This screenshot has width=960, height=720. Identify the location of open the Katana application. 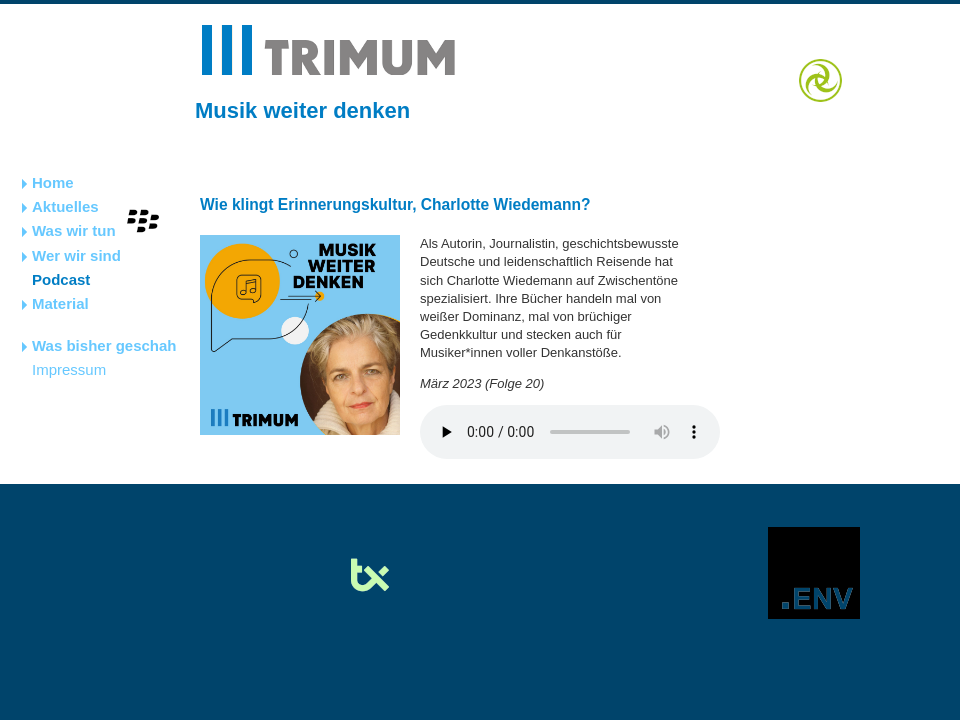
(820, 80).